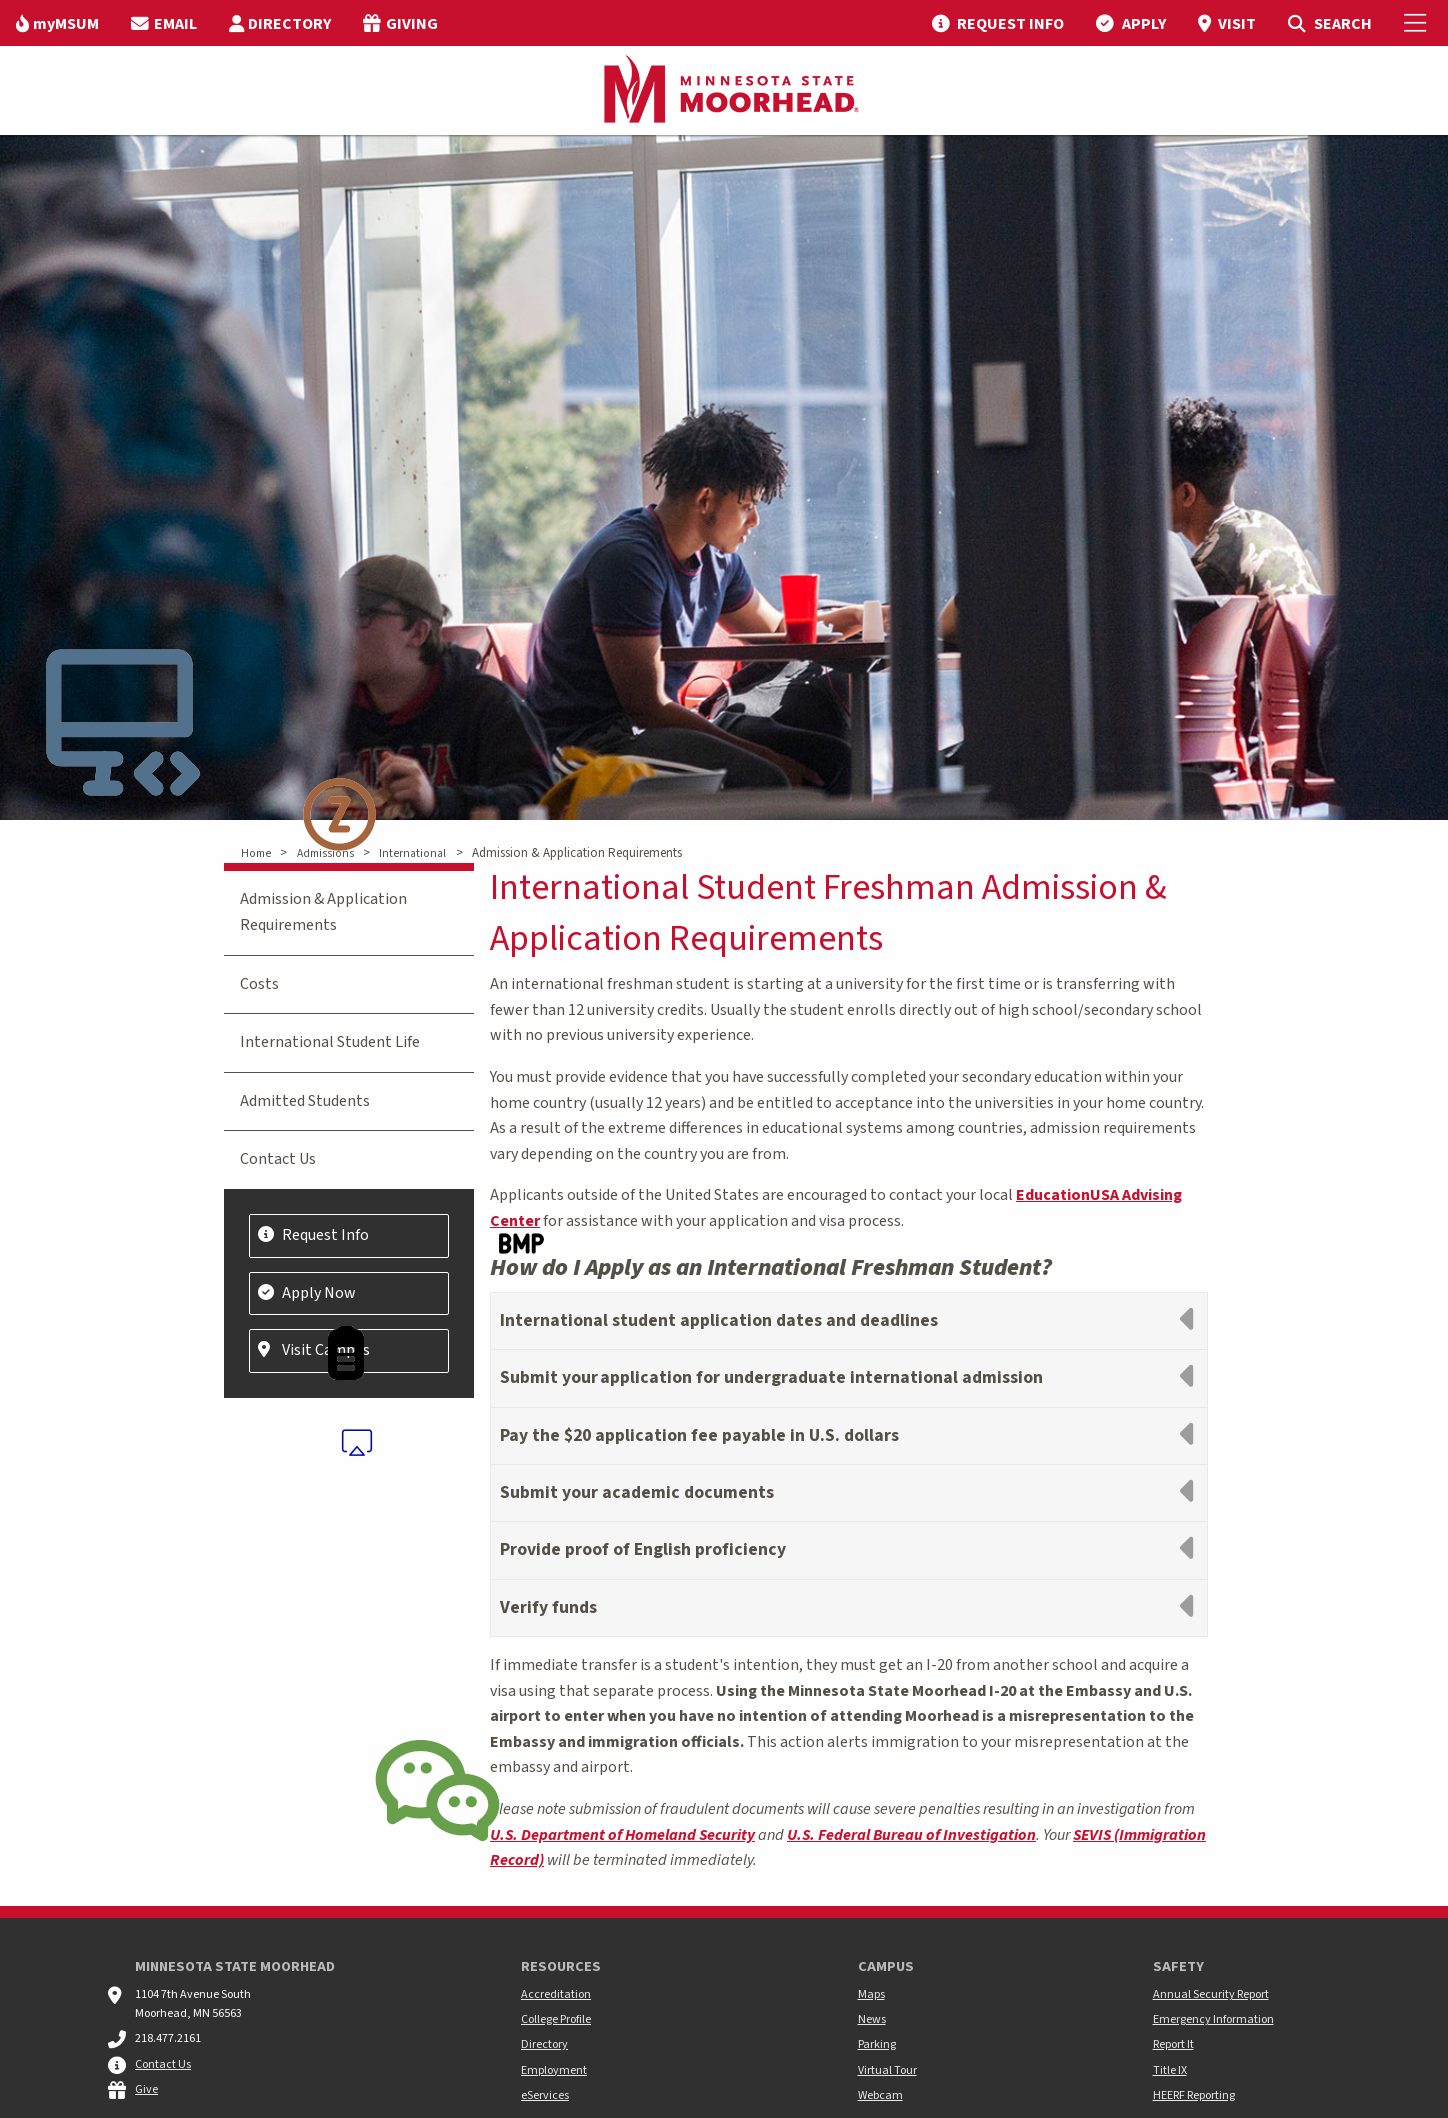 This screenshot has width=1448, height=2118. I want to click on stream content to an external display, so click(357, 1442).